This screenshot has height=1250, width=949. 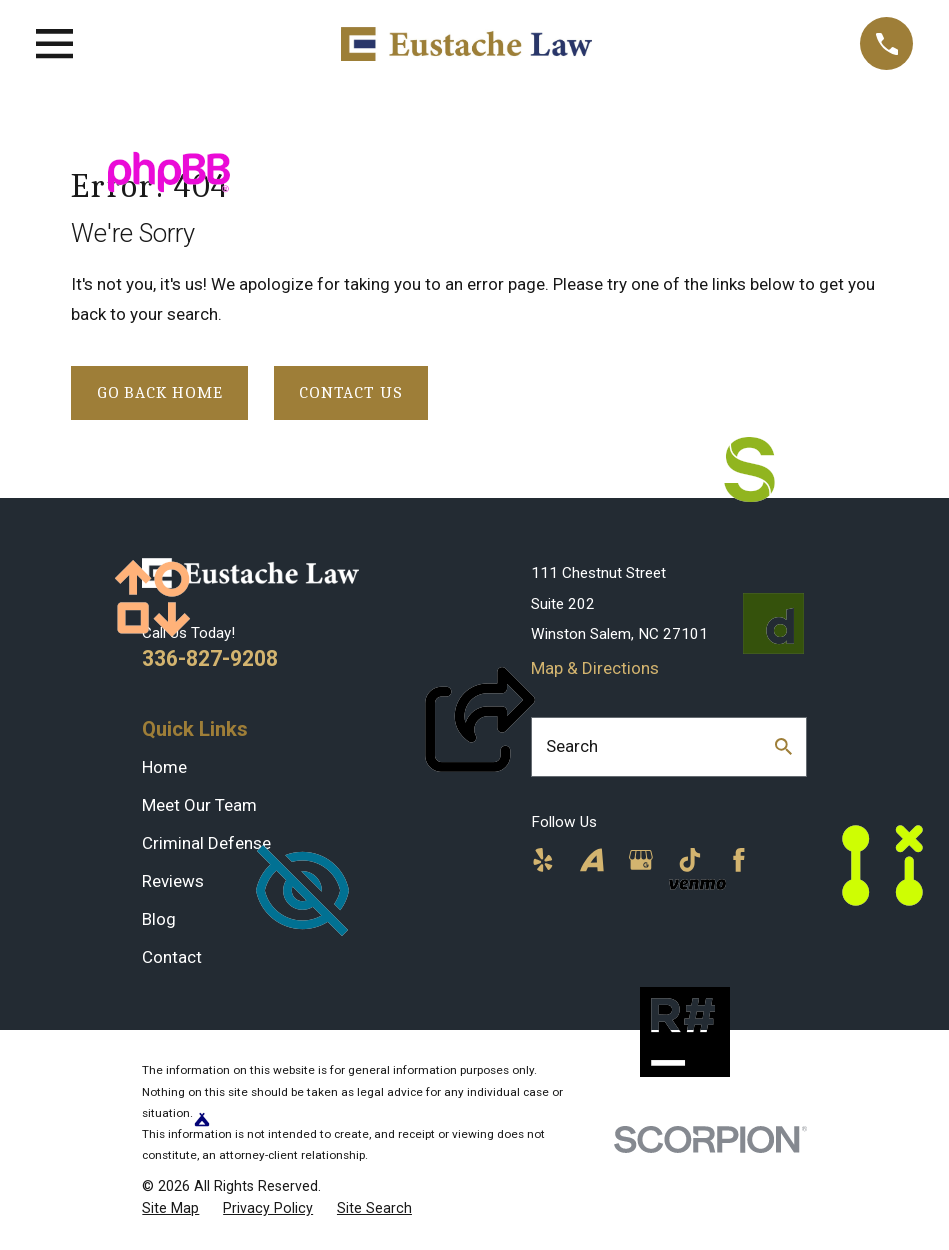 What do you see at coordinates (202, 1120) in the screenshot?
I see `find nearby campgrounds or camping sites` at bounding box center [202, 1120].